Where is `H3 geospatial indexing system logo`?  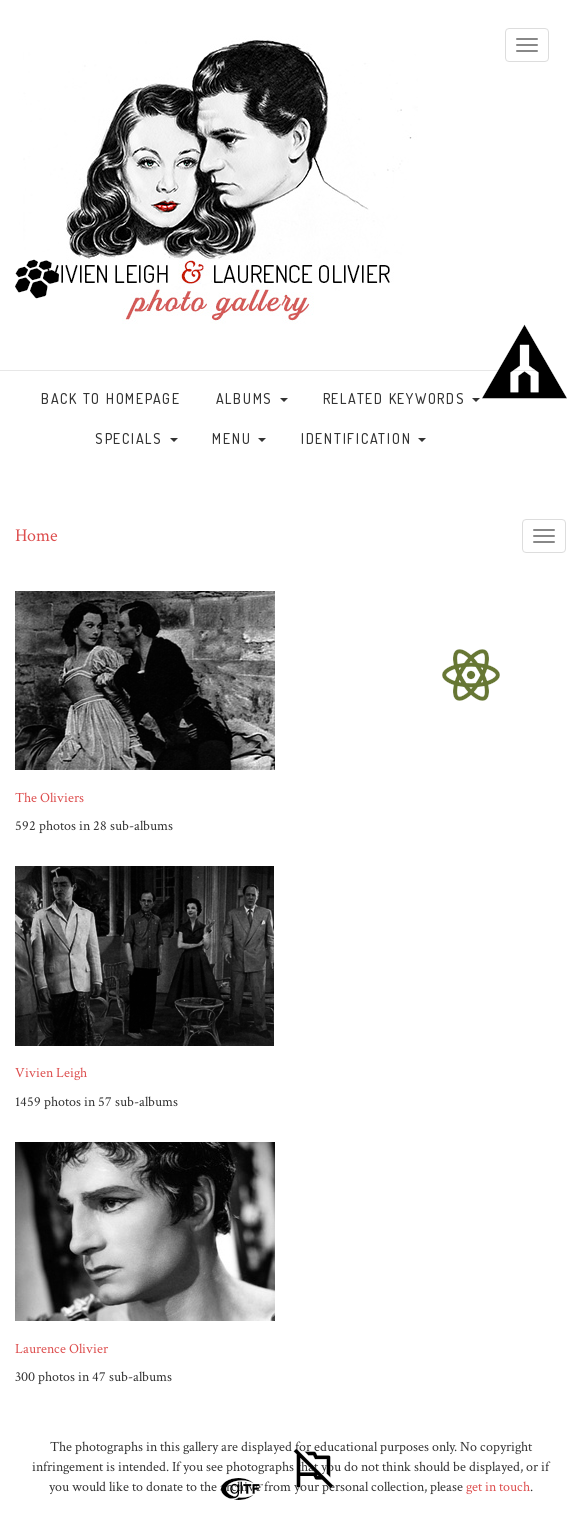 H3 geospatial indexing system logo is located at coordinates (37, 279).